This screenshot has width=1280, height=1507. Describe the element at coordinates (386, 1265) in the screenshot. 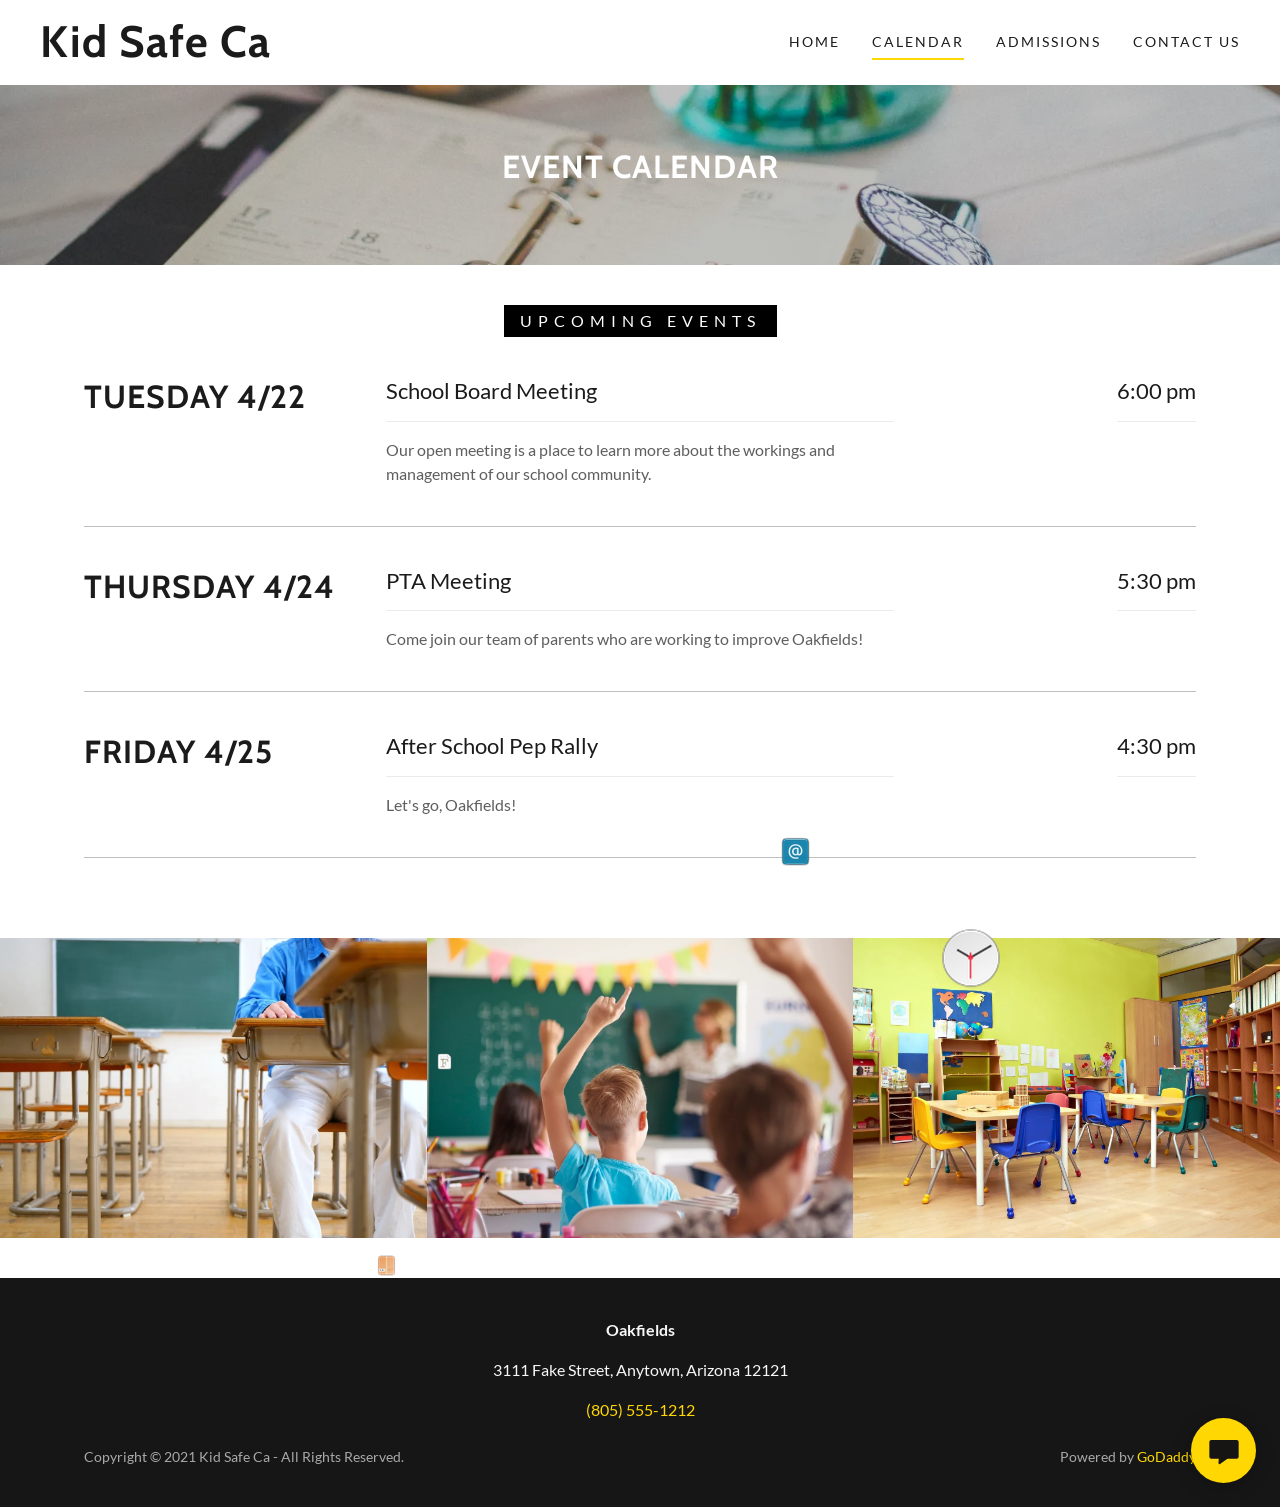

I see `a compressed archive or package file` at that location.